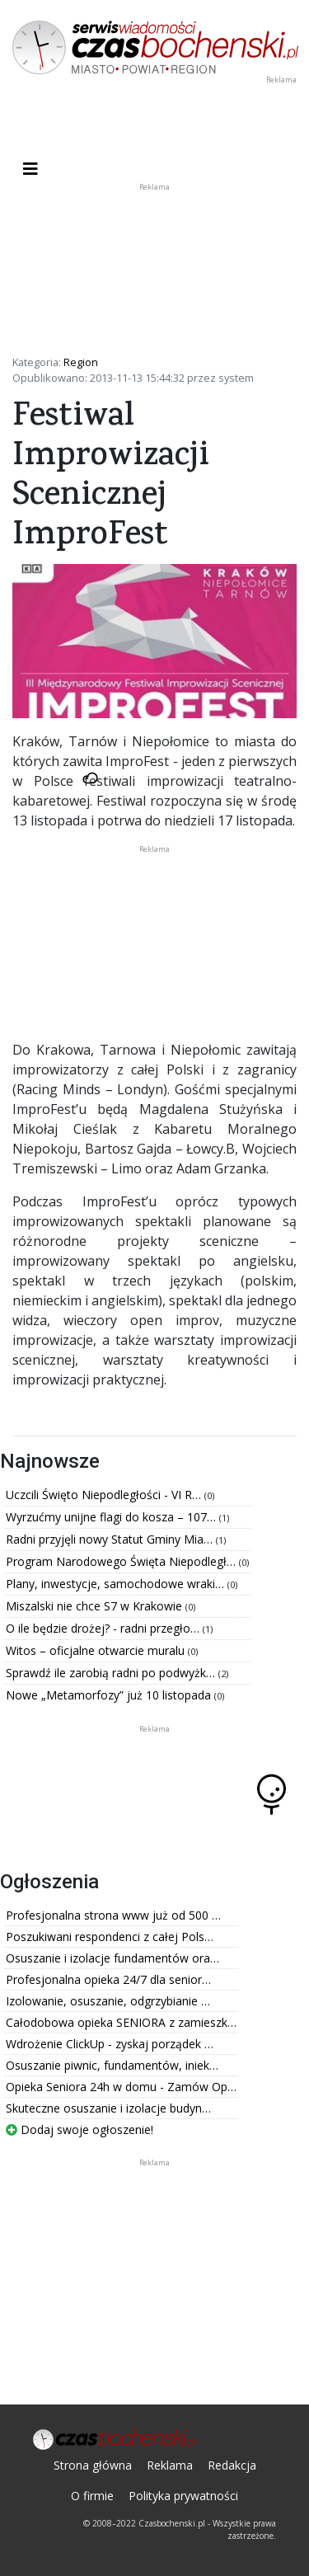 Image resolution: width=309 pixels, height=2576 pixels. What do you see at coordinates (271, 1793) in the screenshot?
I see `access golf-related features or content` at bounding box center [271, 1793].